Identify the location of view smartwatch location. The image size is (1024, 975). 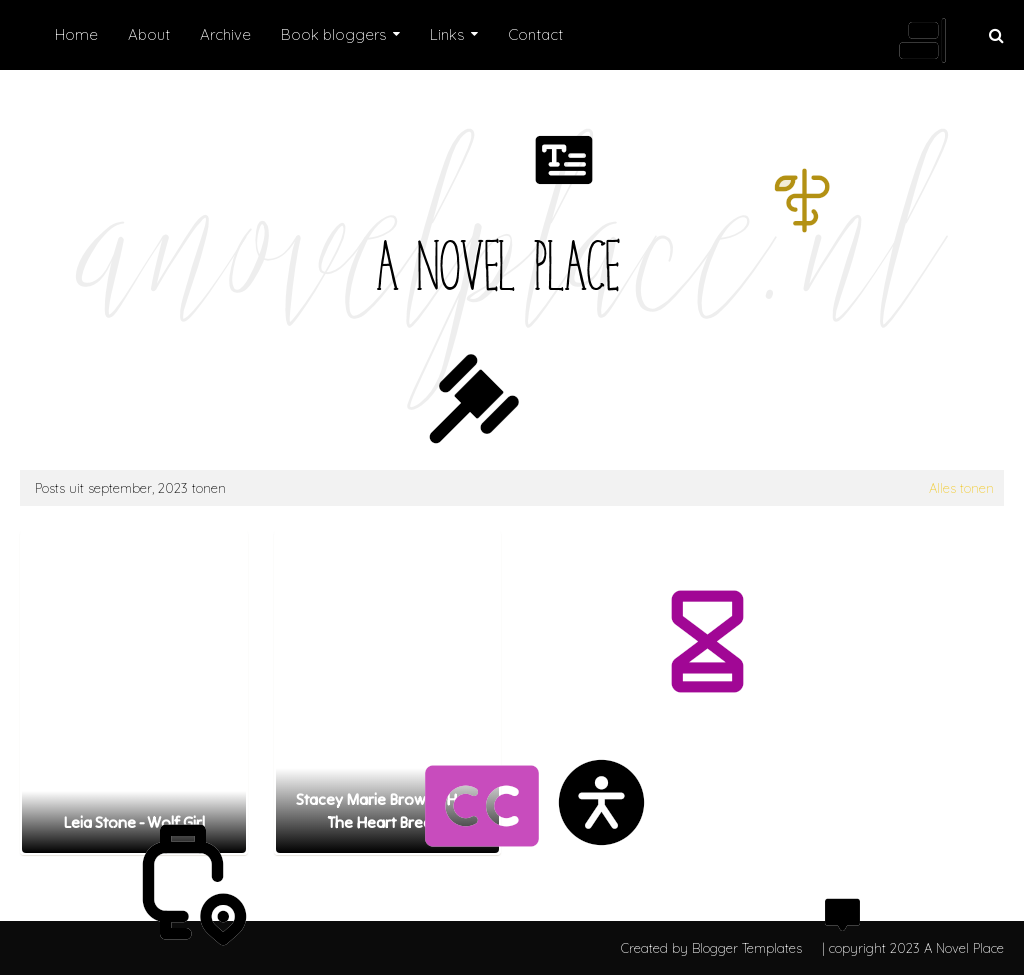
(183, 882).